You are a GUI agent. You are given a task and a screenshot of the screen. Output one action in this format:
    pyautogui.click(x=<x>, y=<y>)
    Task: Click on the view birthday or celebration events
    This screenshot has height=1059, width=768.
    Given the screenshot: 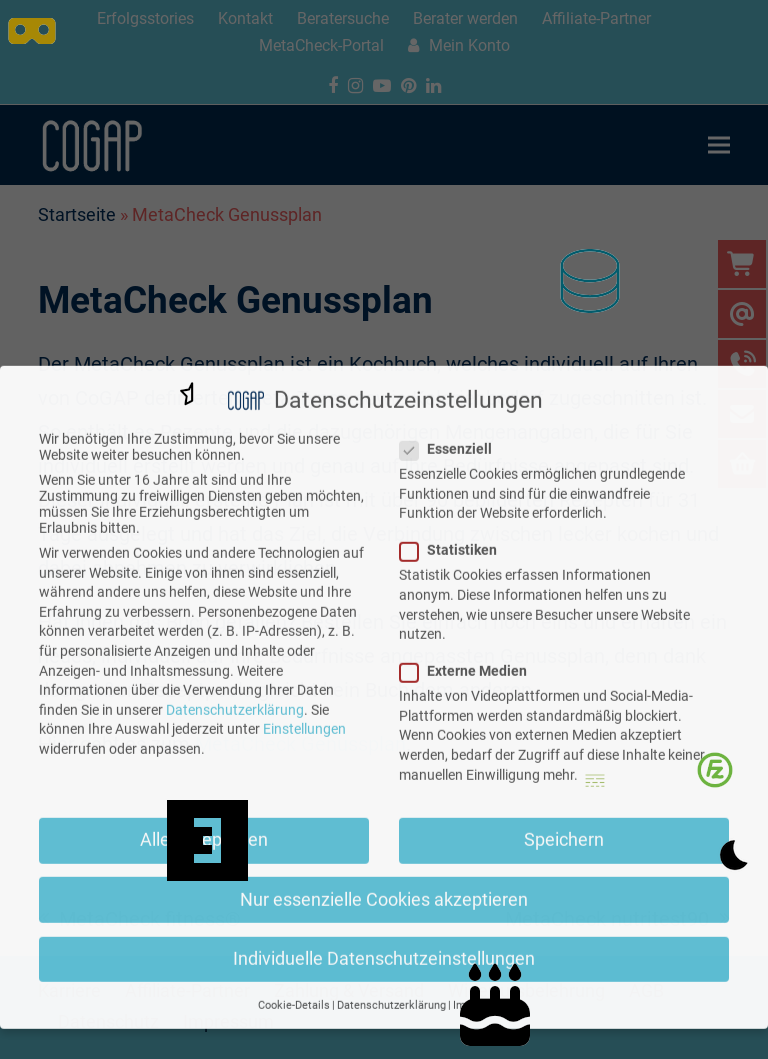 What is the action you would take?
    pyautogui.click(x=495, y=1006)
    